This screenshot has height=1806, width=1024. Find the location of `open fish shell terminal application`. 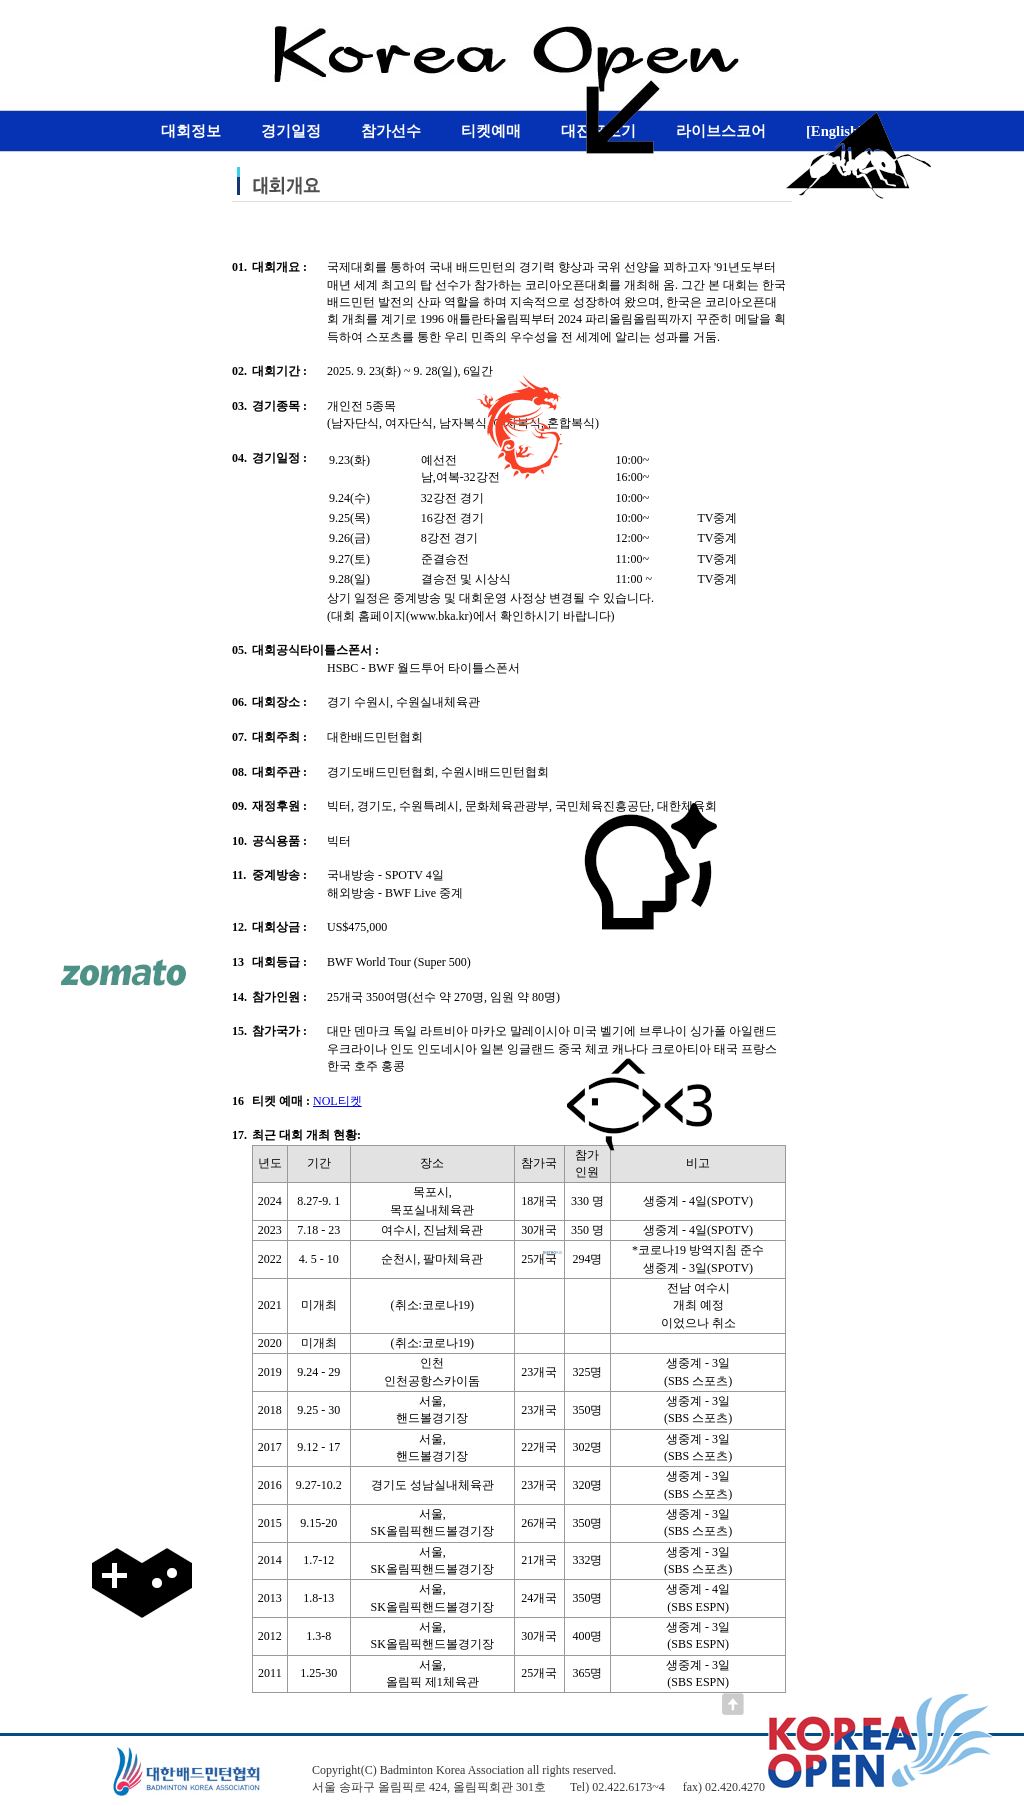

open fish shell terminal application is located at coordinates (639, 1104).